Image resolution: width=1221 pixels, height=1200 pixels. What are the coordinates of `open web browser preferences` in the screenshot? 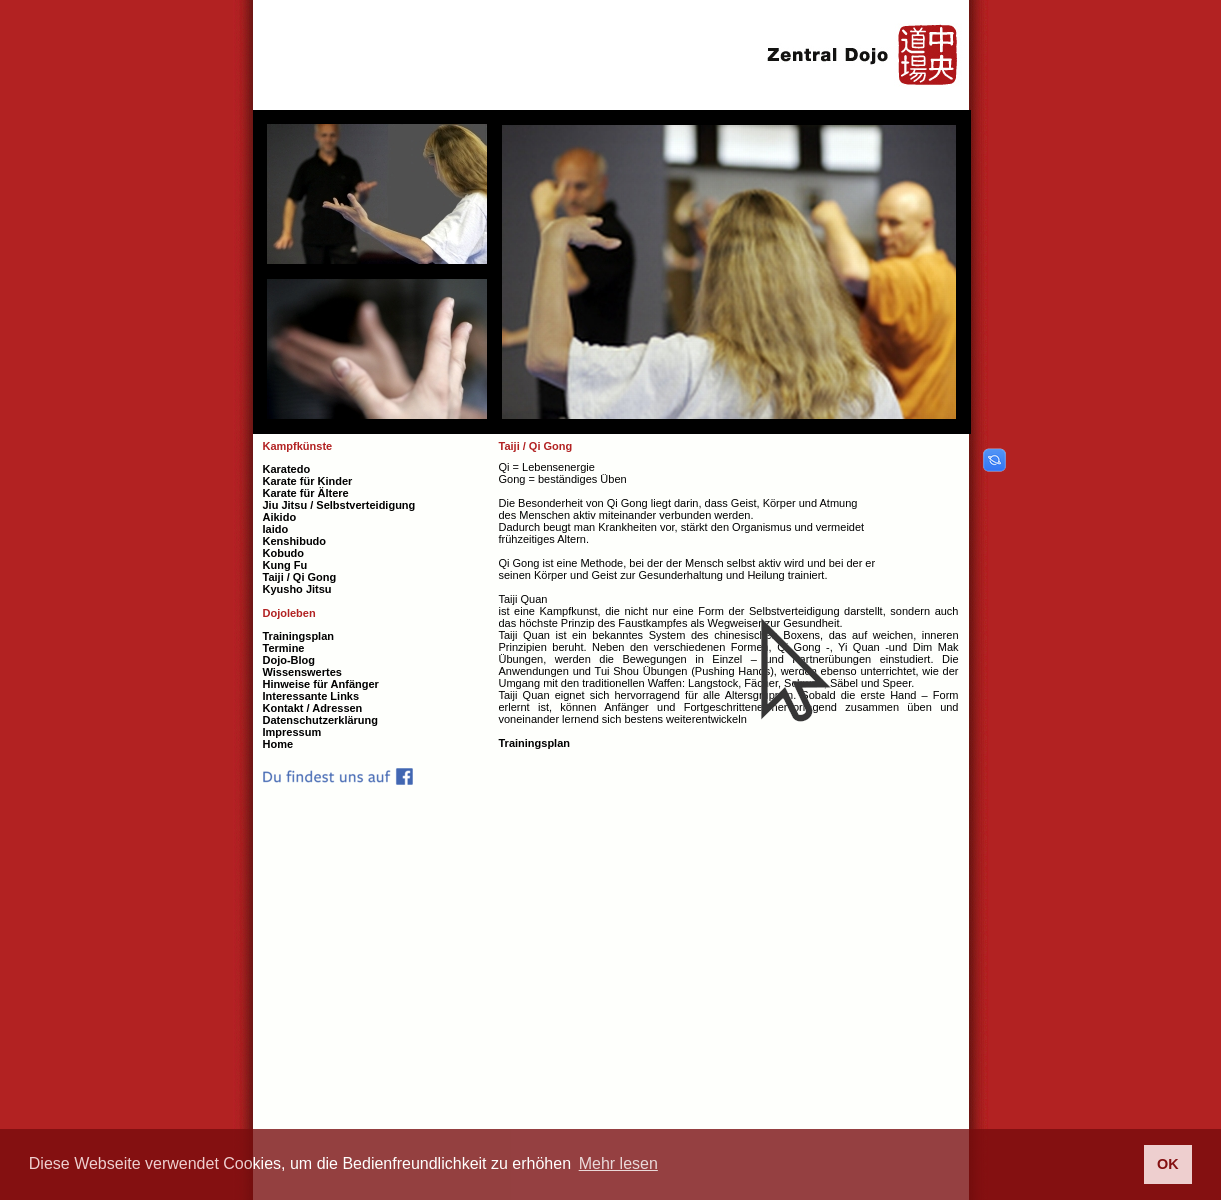 It's located at (994, 460).